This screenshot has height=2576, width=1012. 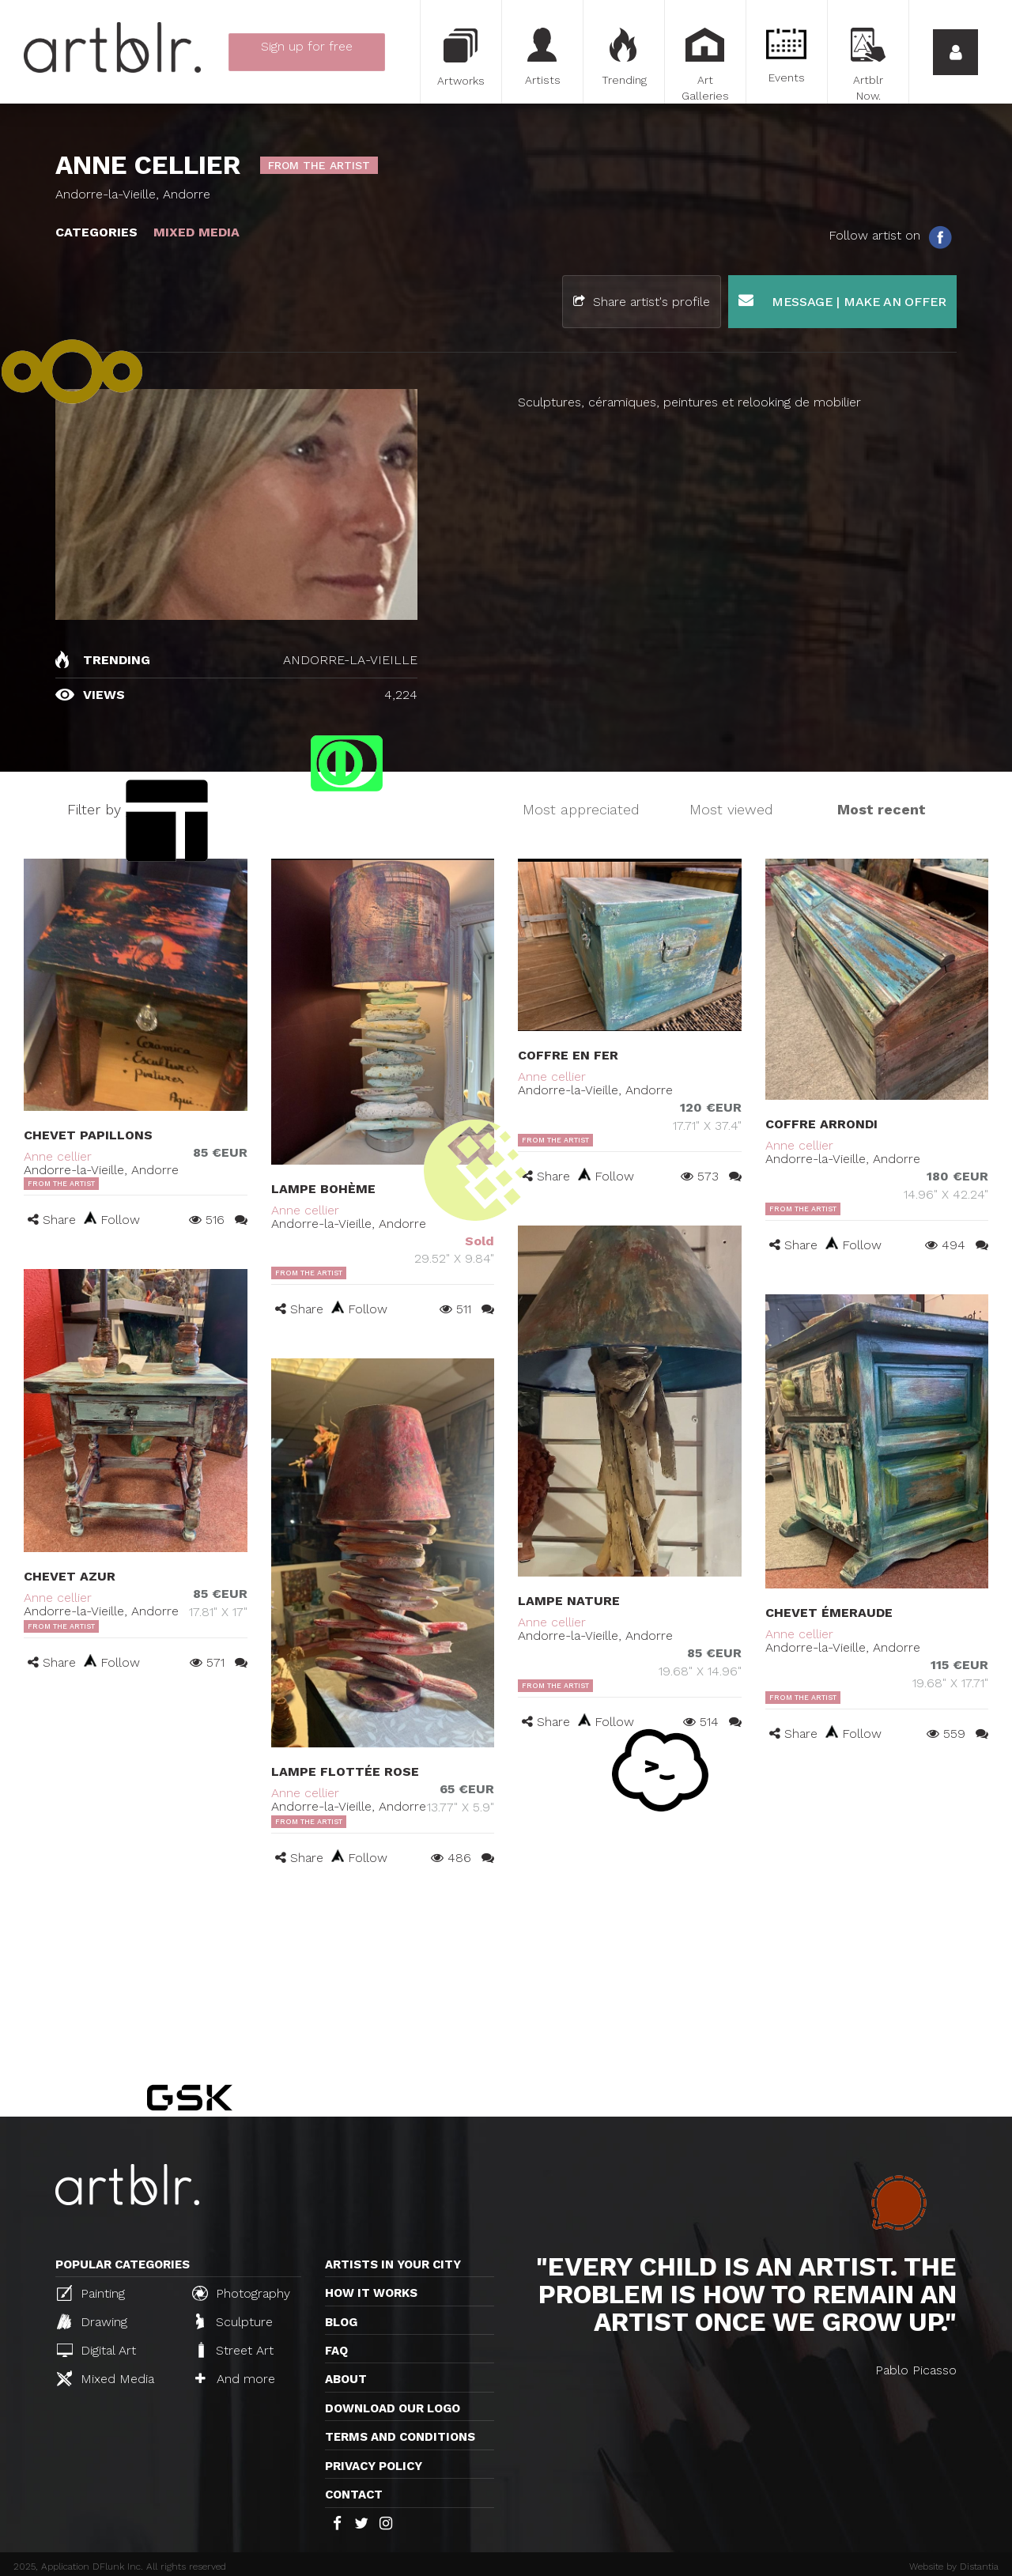 I want to click on pay with Diners Club credit card, so click(x=346, y=763).